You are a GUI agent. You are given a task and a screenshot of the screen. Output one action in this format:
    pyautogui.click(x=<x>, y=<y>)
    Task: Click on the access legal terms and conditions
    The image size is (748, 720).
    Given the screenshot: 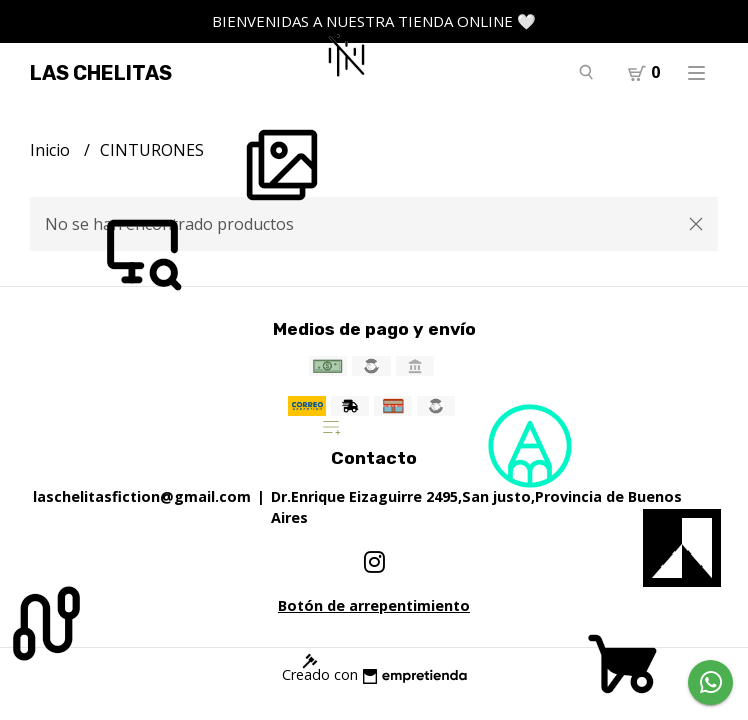 What is the action you would take?
    pyautogui.click(x=309, y=661)
    